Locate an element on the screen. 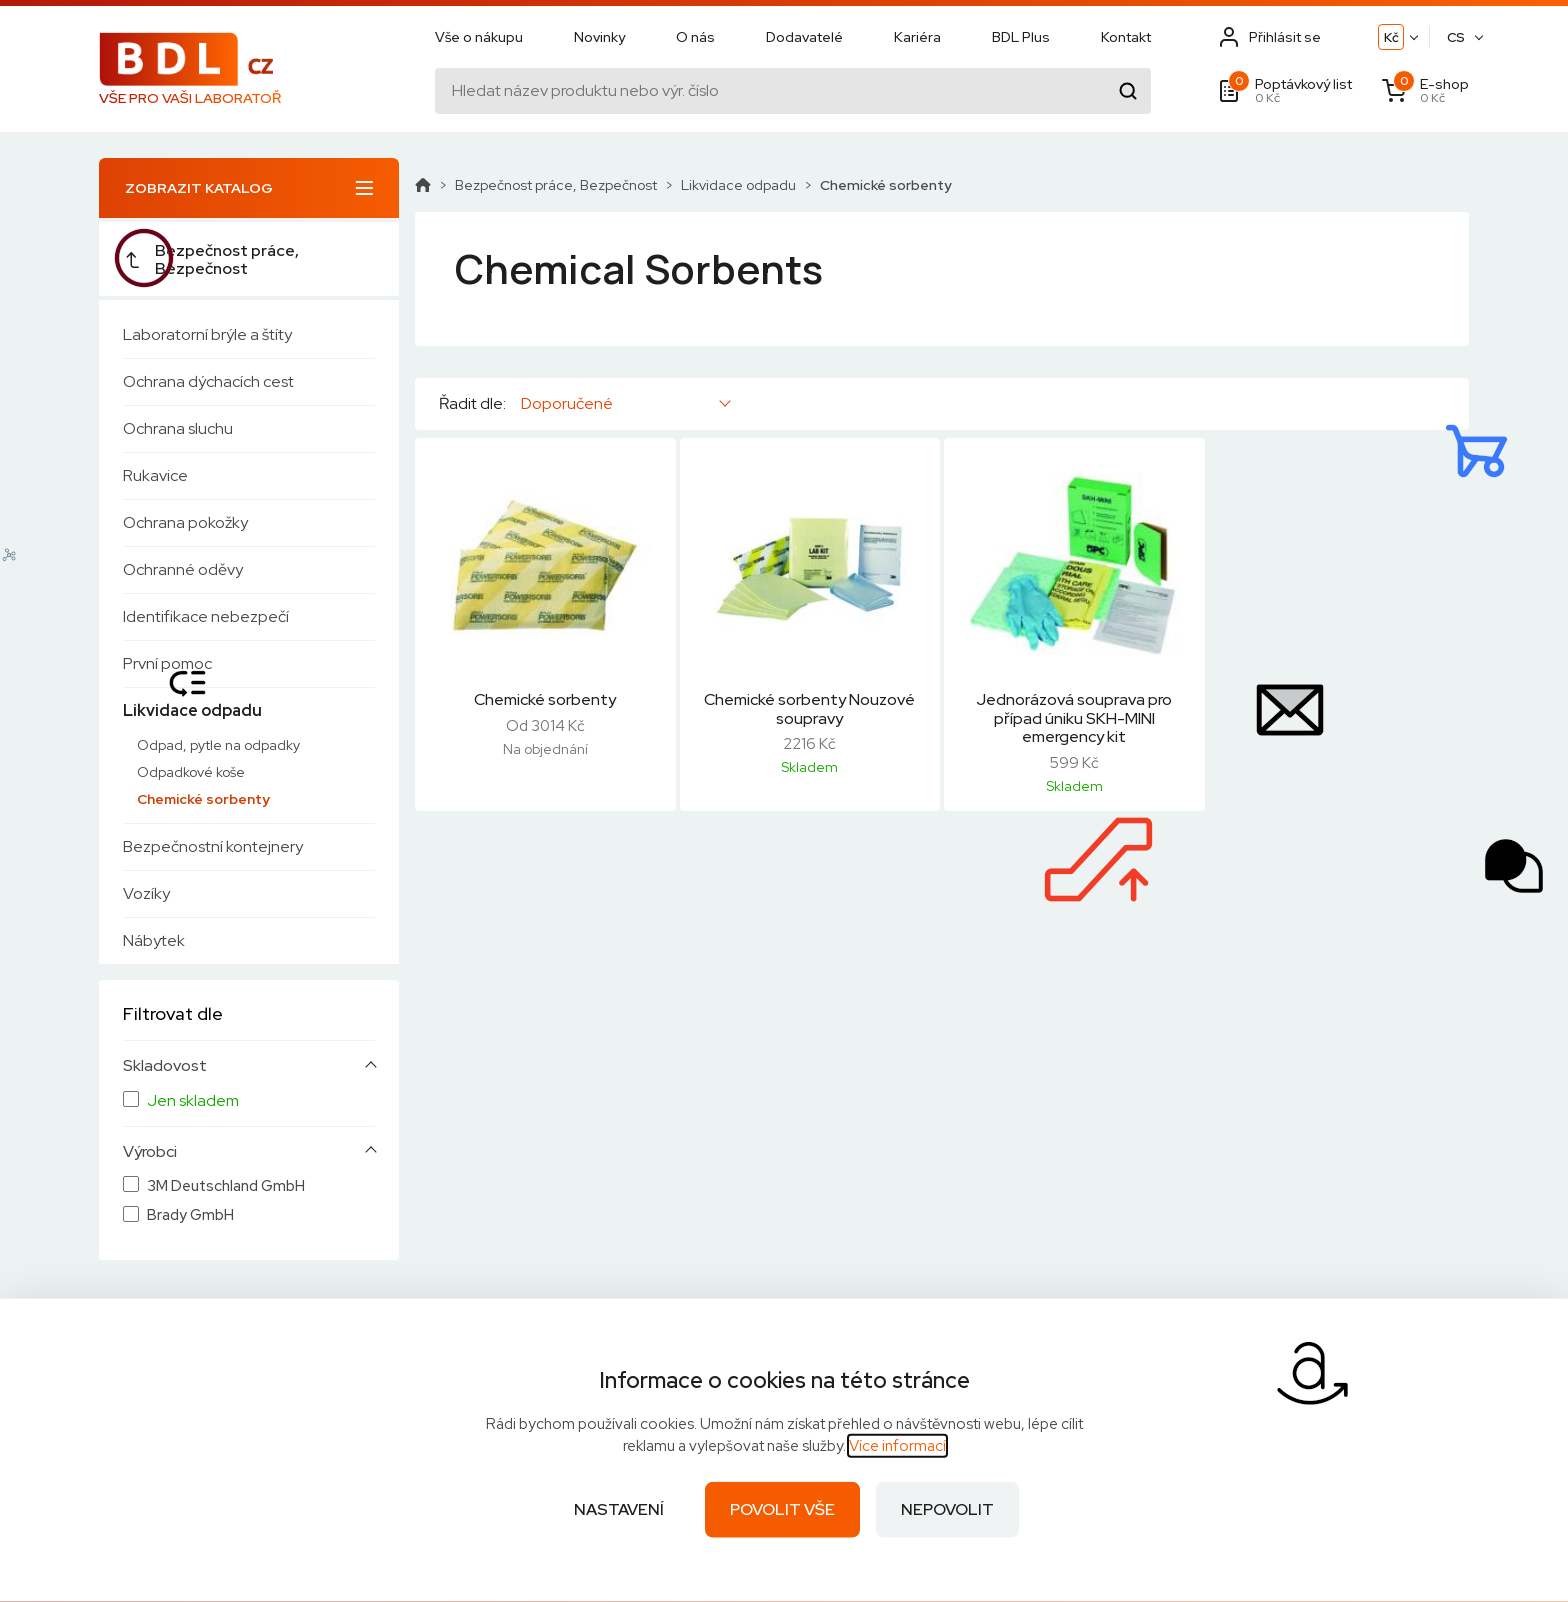 This screenshot has width=1568, height=1602. move item to the bottom of the list is located at coordinates (187, 683).